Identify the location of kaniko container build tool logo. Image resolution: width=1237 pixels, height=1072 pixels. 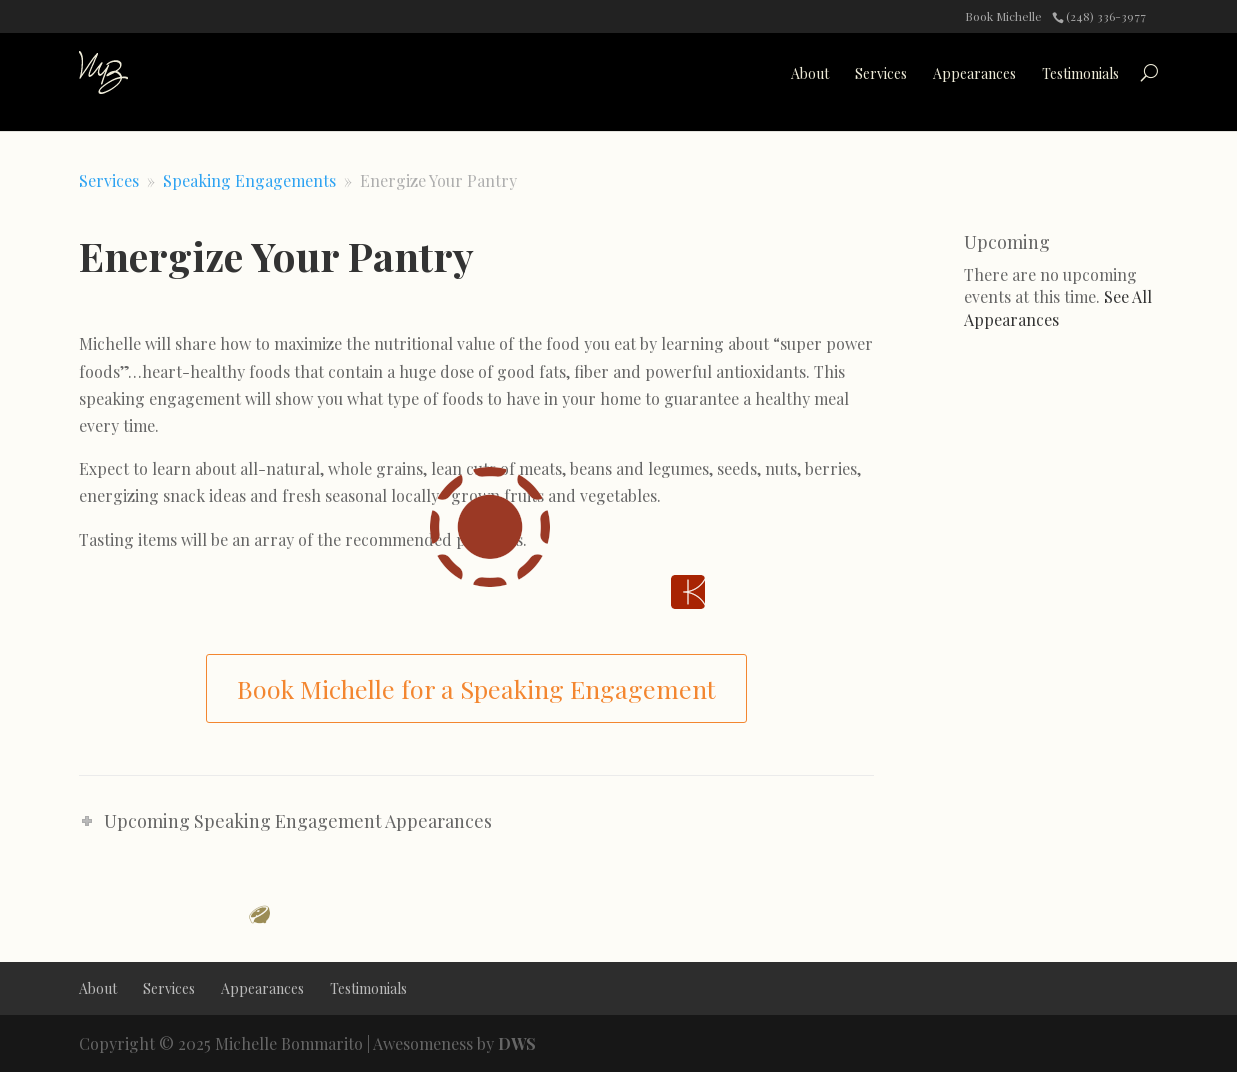
(688, 592).